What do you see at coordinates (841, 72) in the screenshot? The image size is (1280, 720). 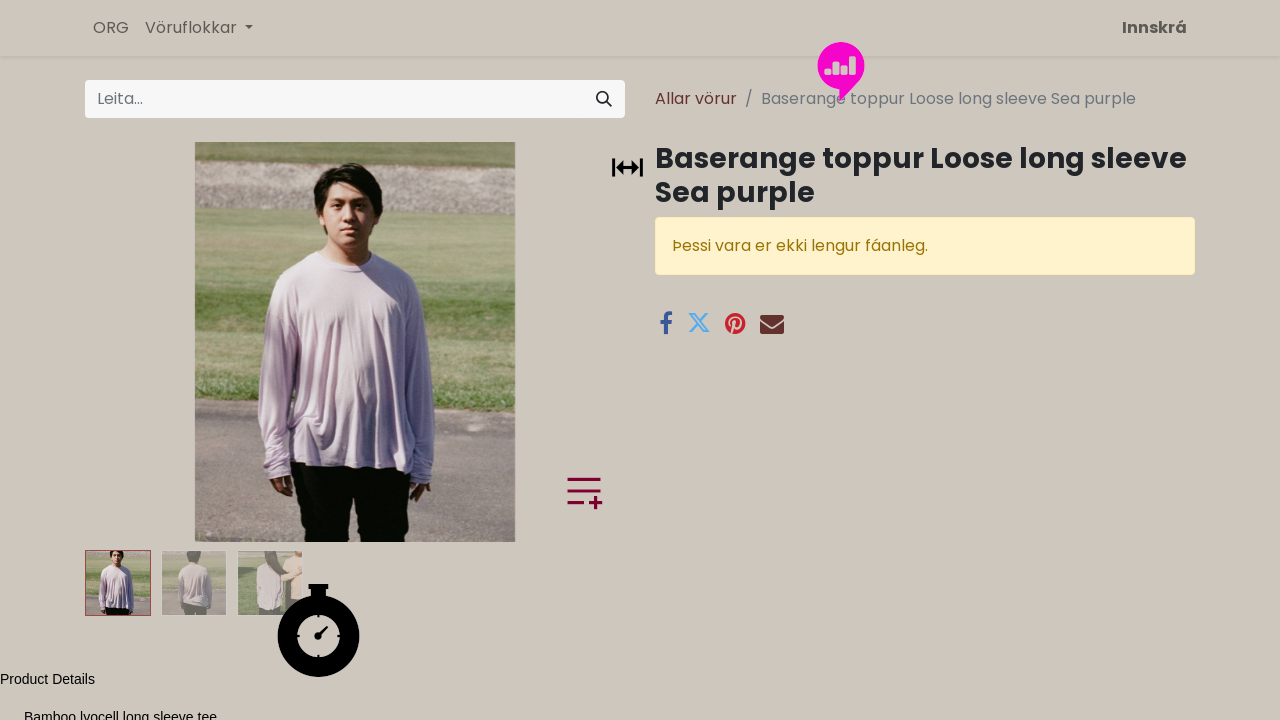 I see `open Redash dashboard` at bounding box center [841, 72].